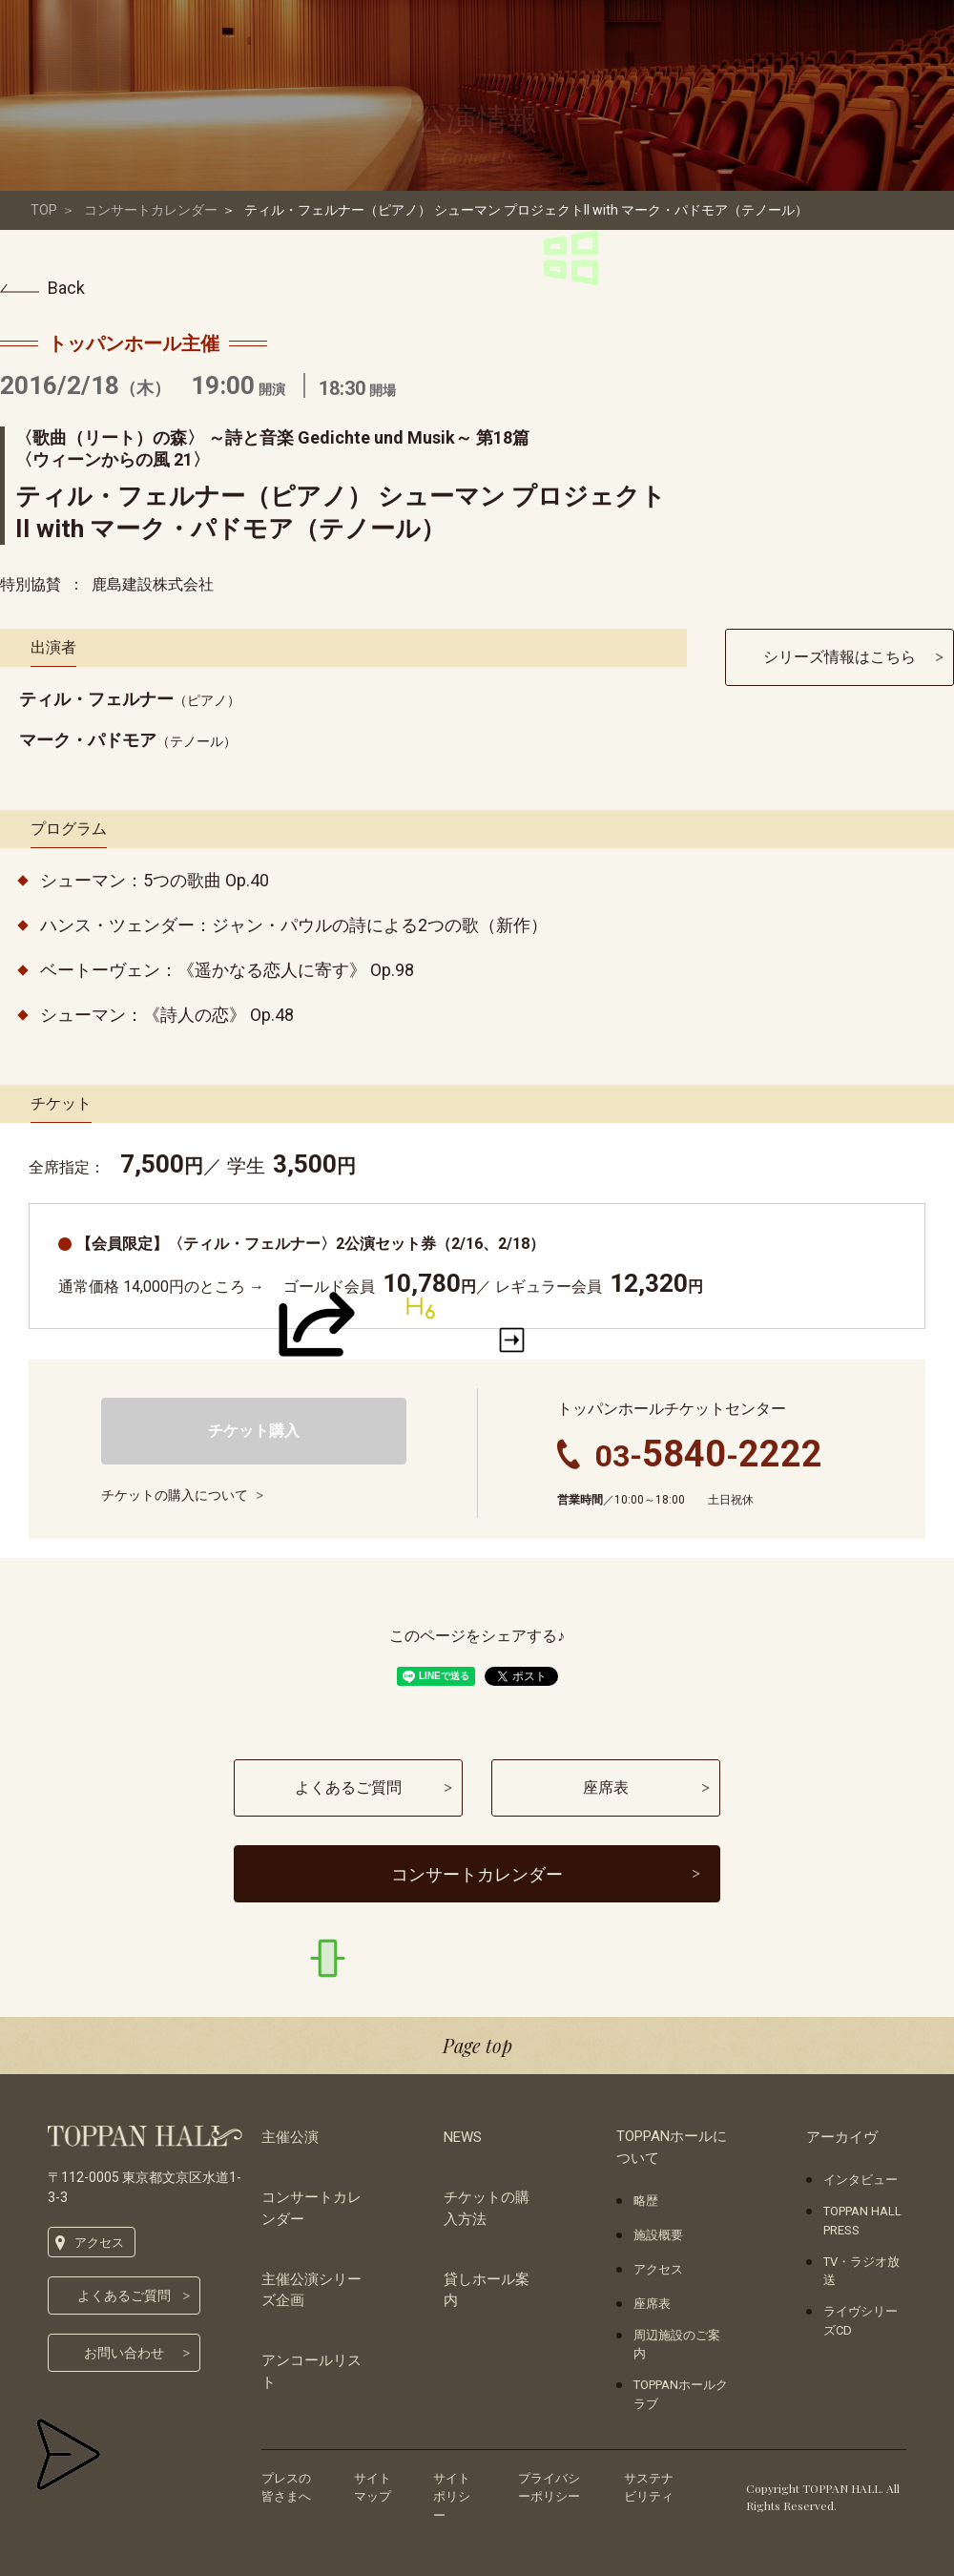 This screenshot has width=954, height=2576. I want to click on open the windows start menu, so click(573, 258).